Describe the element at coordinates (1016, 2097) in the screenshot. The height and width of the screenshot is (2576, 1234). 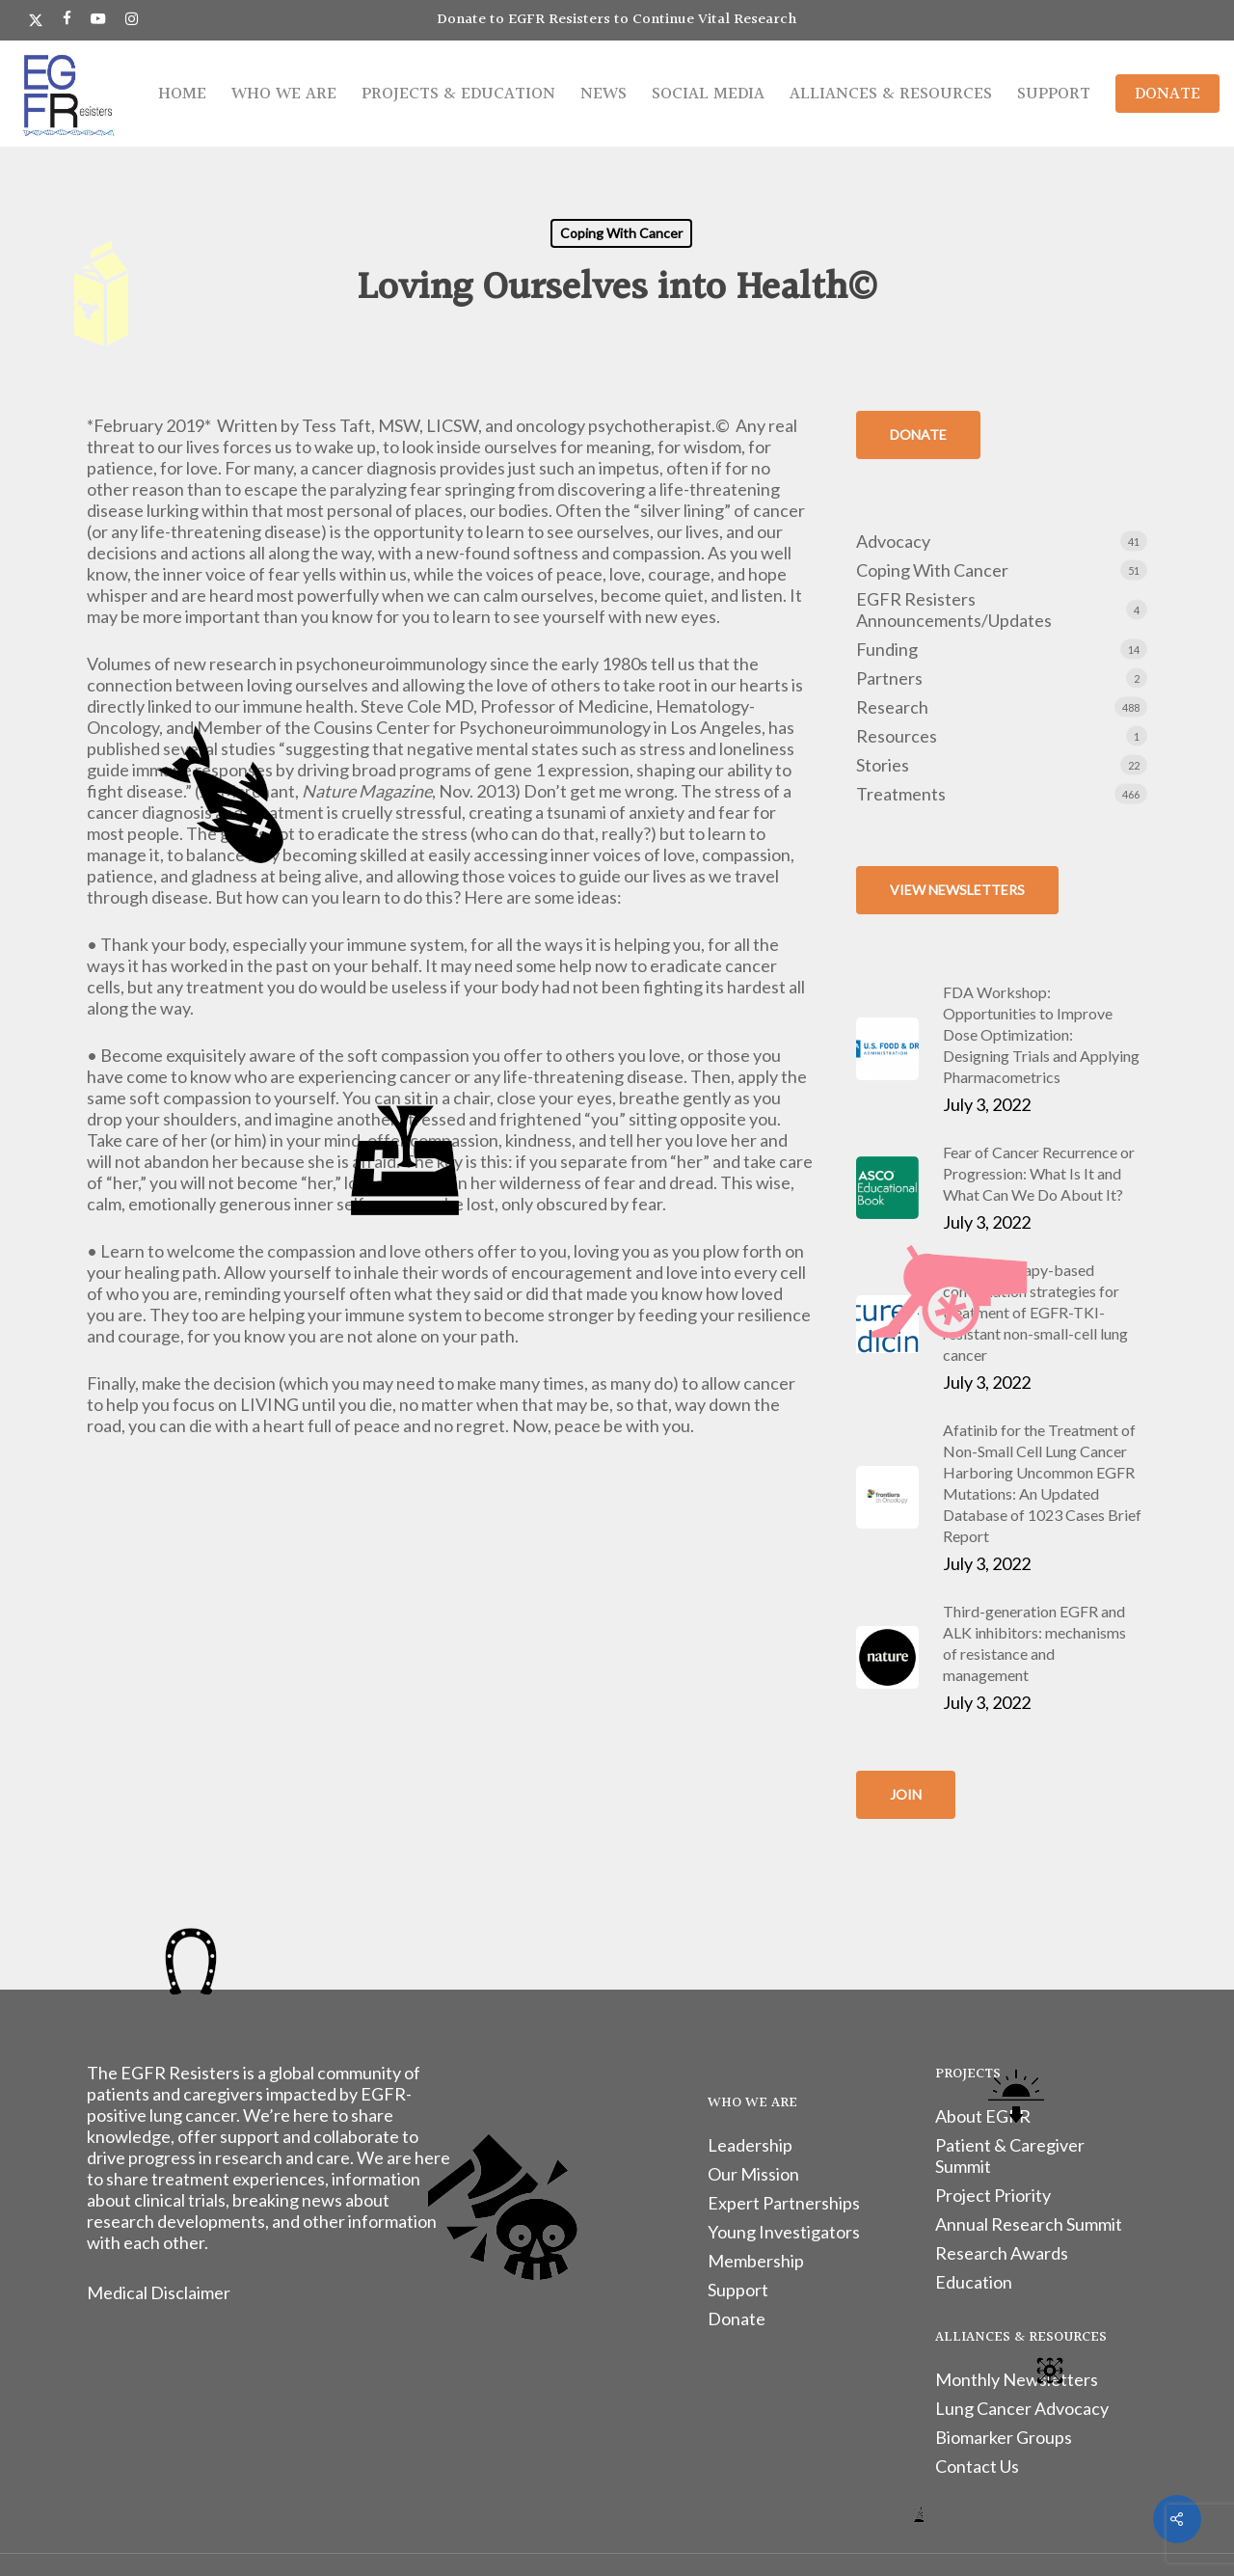
I see `indicates sunset or evening time period` at that location.